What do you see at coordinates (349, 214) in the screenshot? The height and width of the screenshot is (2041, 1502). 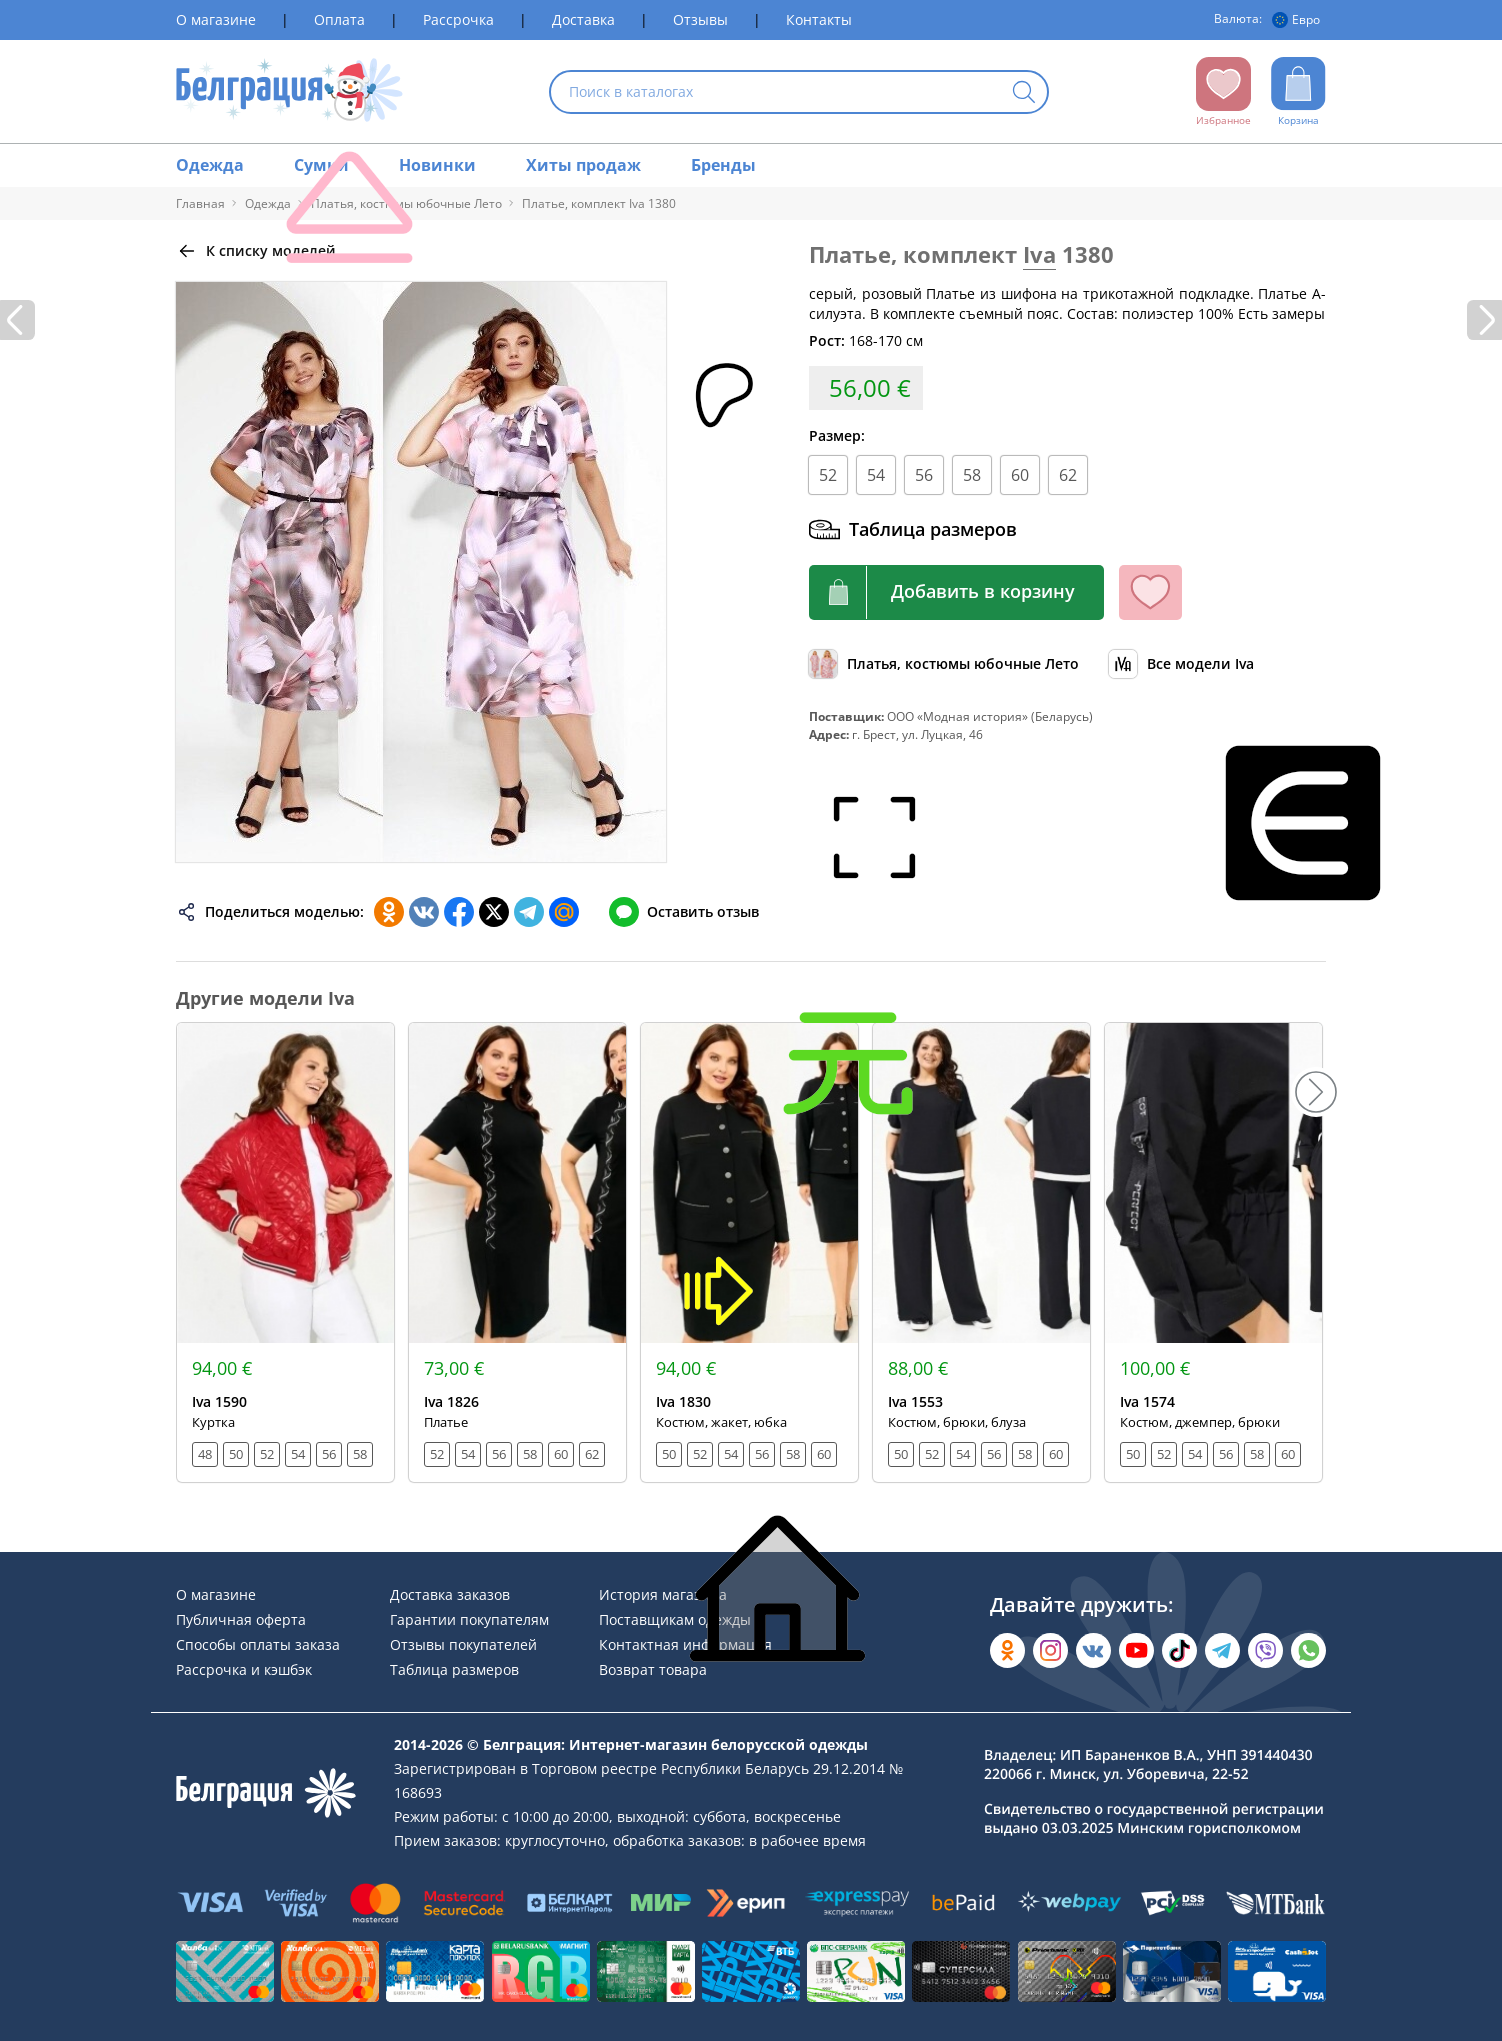 I see `eject media or disc` at bounding box center [349, 214].